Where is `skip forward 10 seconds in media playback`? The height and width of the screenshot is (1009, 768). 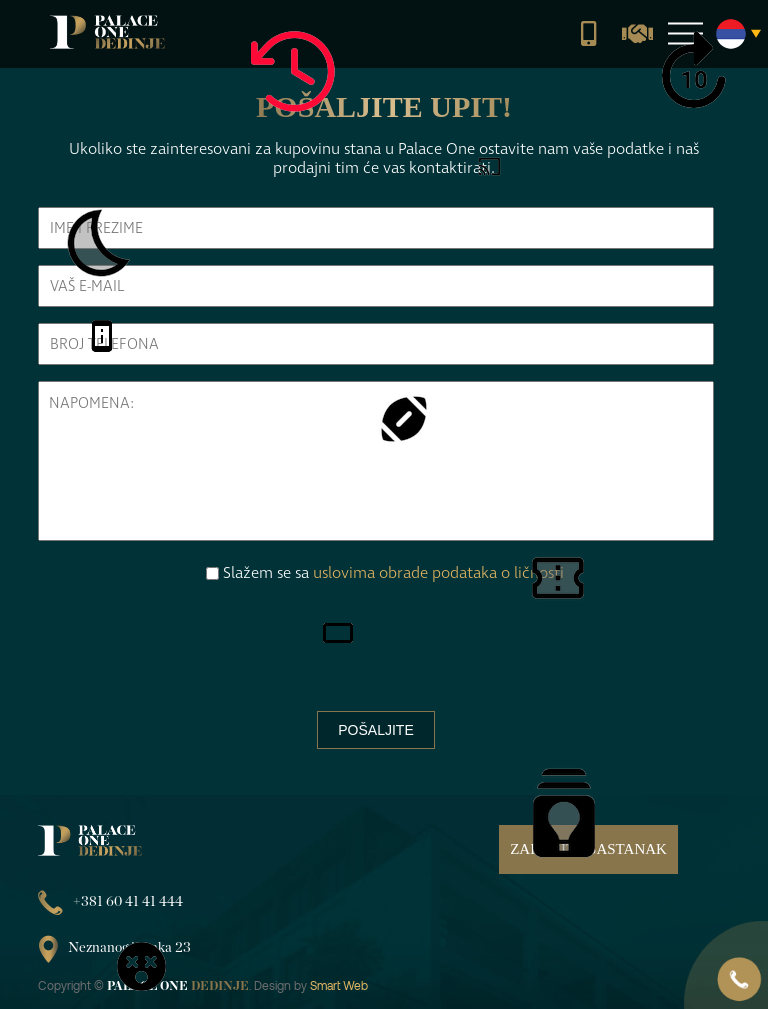
skip forward 10 seconds in media playback is located at coordinates (694, 72).